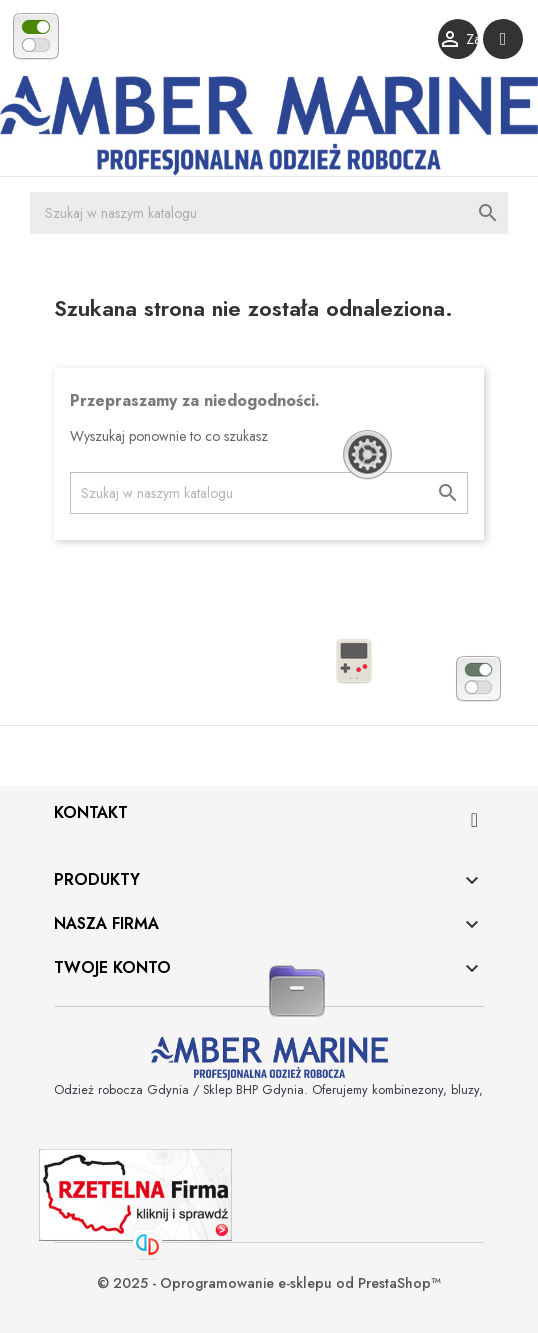 Image resolution: width=538 pixels, height=1333 pixels. Describe the element at coordinates (147, 1244) in the screenshot. I see `launch yuzu nintendo switch emulator` at that location.